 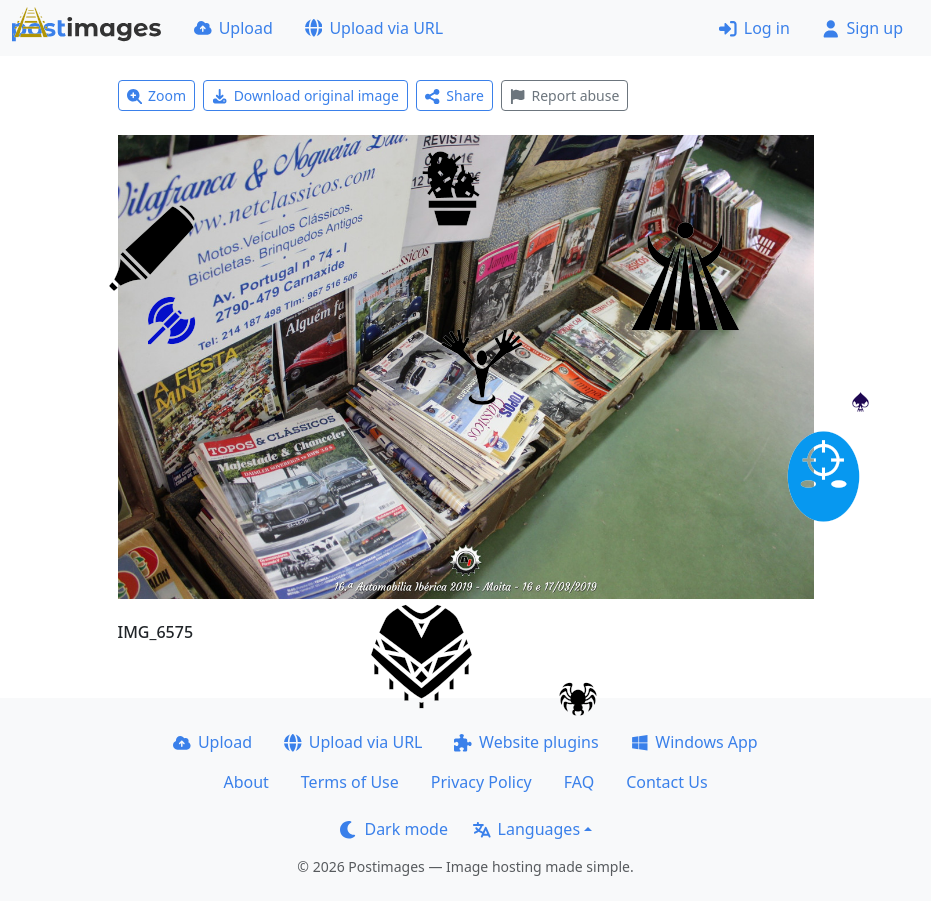 I want to click on highlight or mark important text, so click(x=152, y=248).